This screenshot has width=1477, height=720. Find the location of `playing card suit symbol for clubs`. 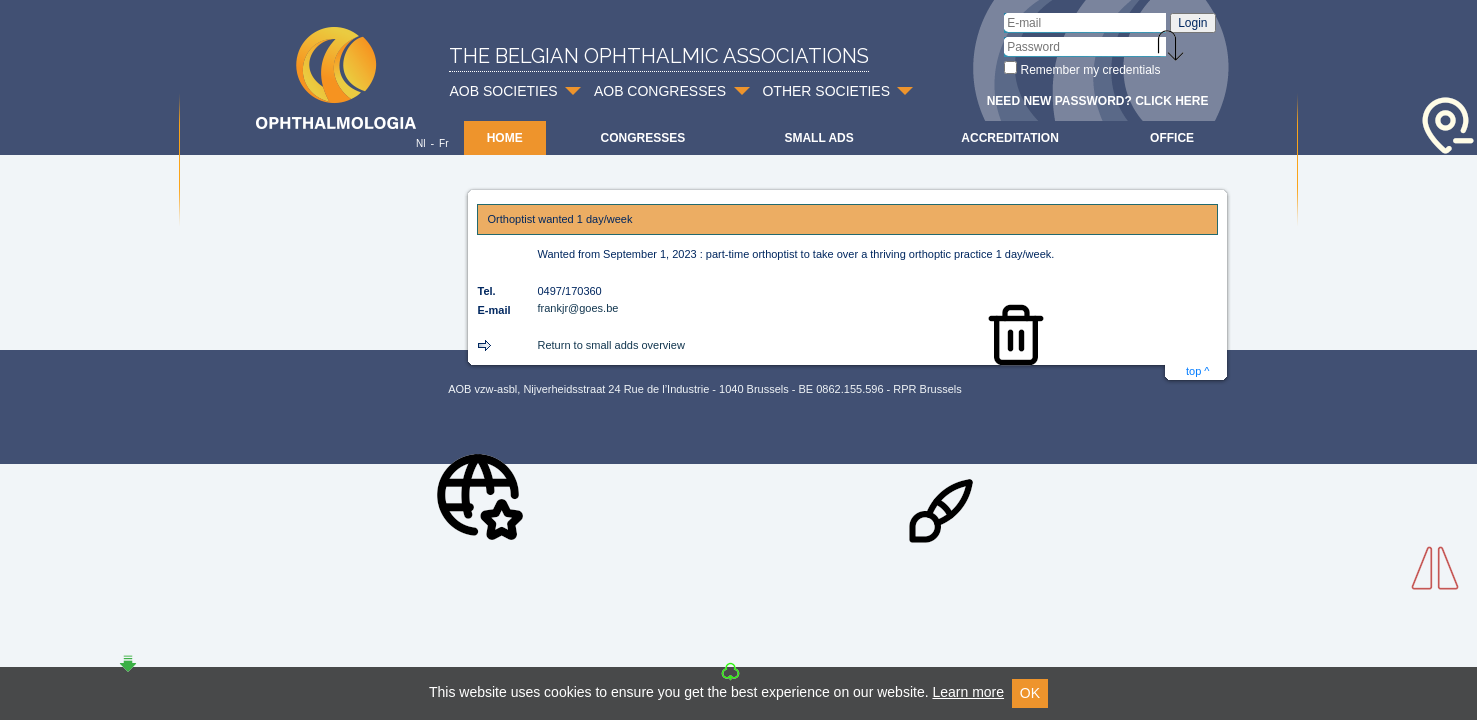

playing card suit symbol for clubs is located at coordinates (730, 671).